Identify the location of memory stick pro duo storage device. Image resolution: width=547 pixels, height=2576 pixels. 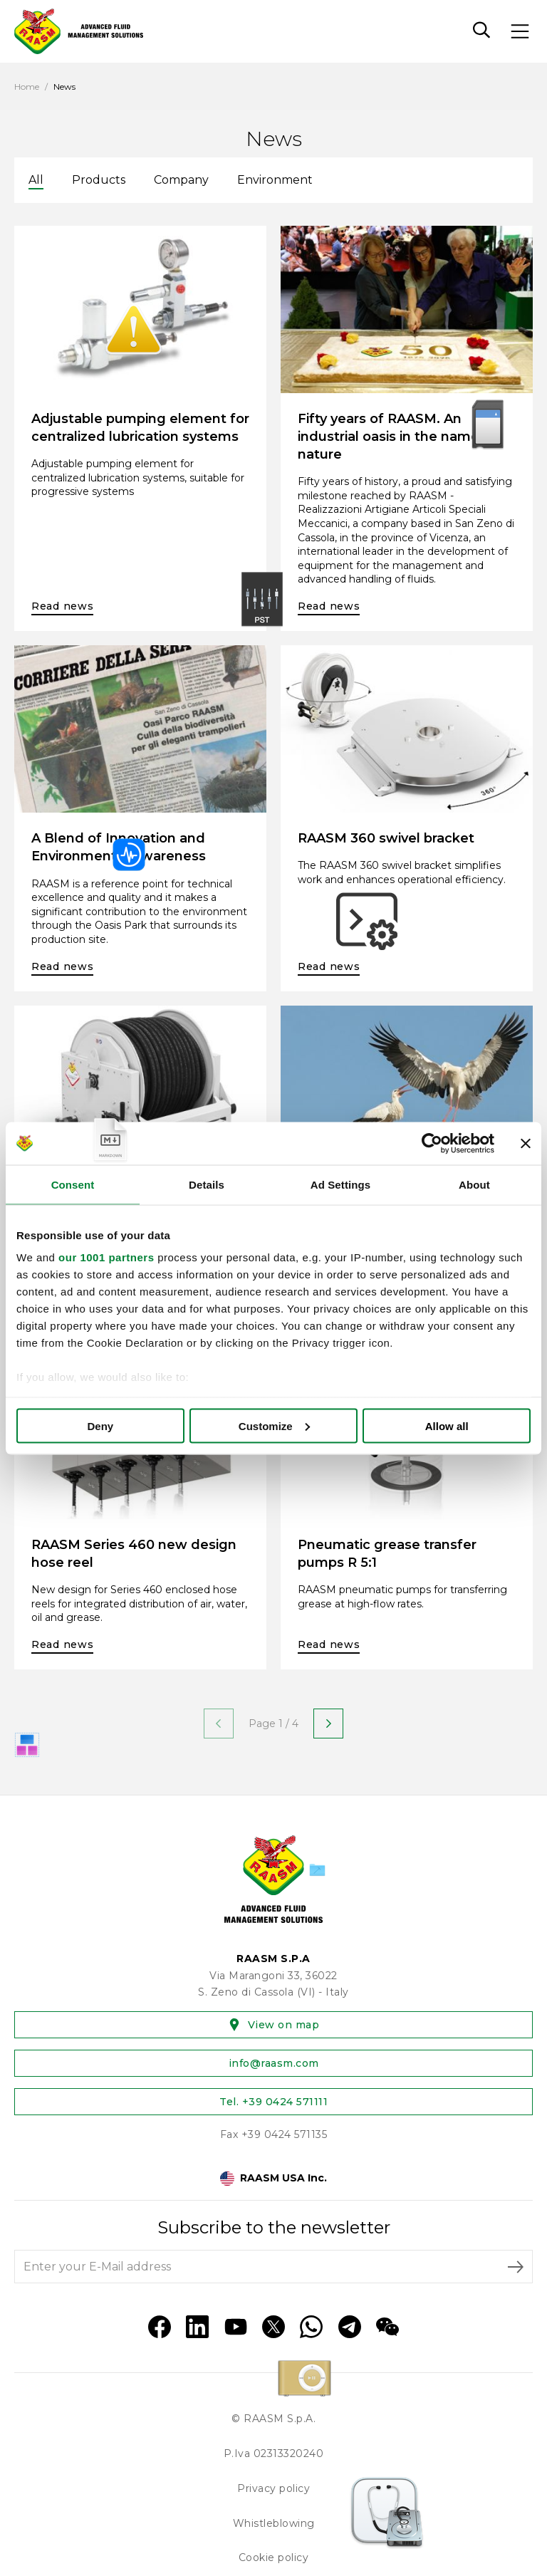
(487, 424).